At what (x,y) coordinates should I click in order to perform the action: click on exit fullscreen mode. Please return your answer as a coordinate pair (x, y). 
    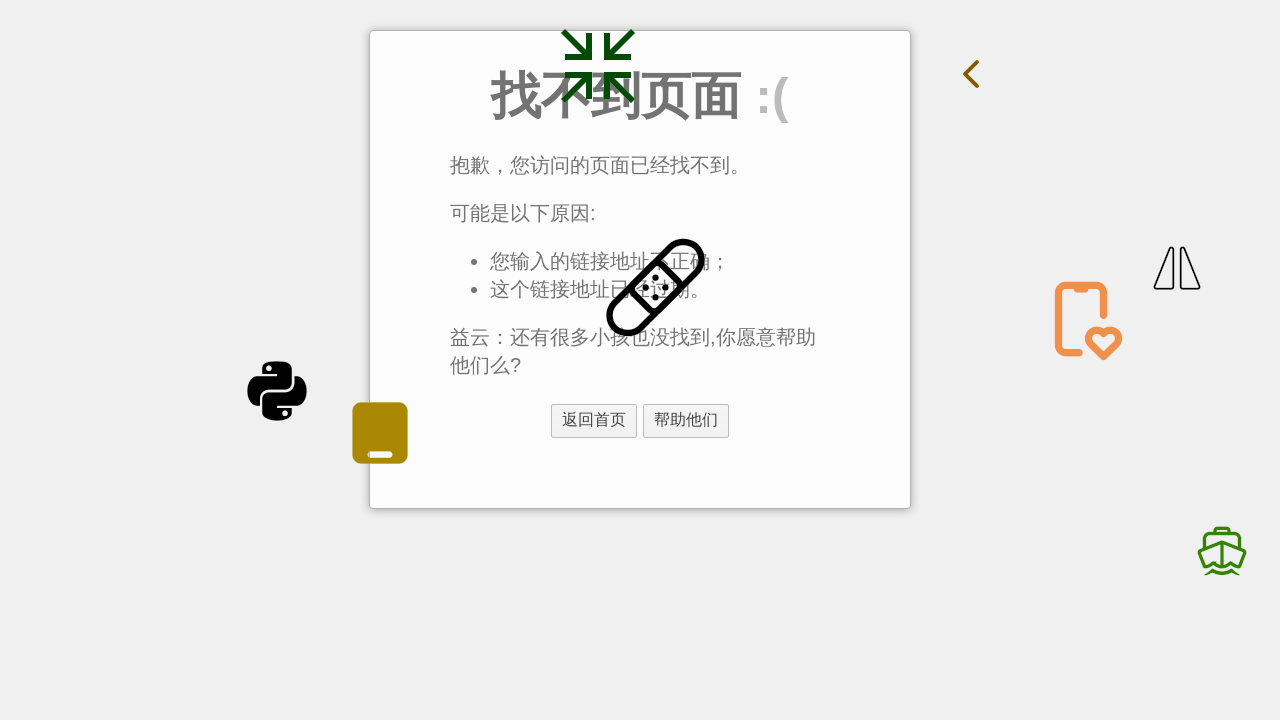
    Looking at the image, I should click on (598, 66).